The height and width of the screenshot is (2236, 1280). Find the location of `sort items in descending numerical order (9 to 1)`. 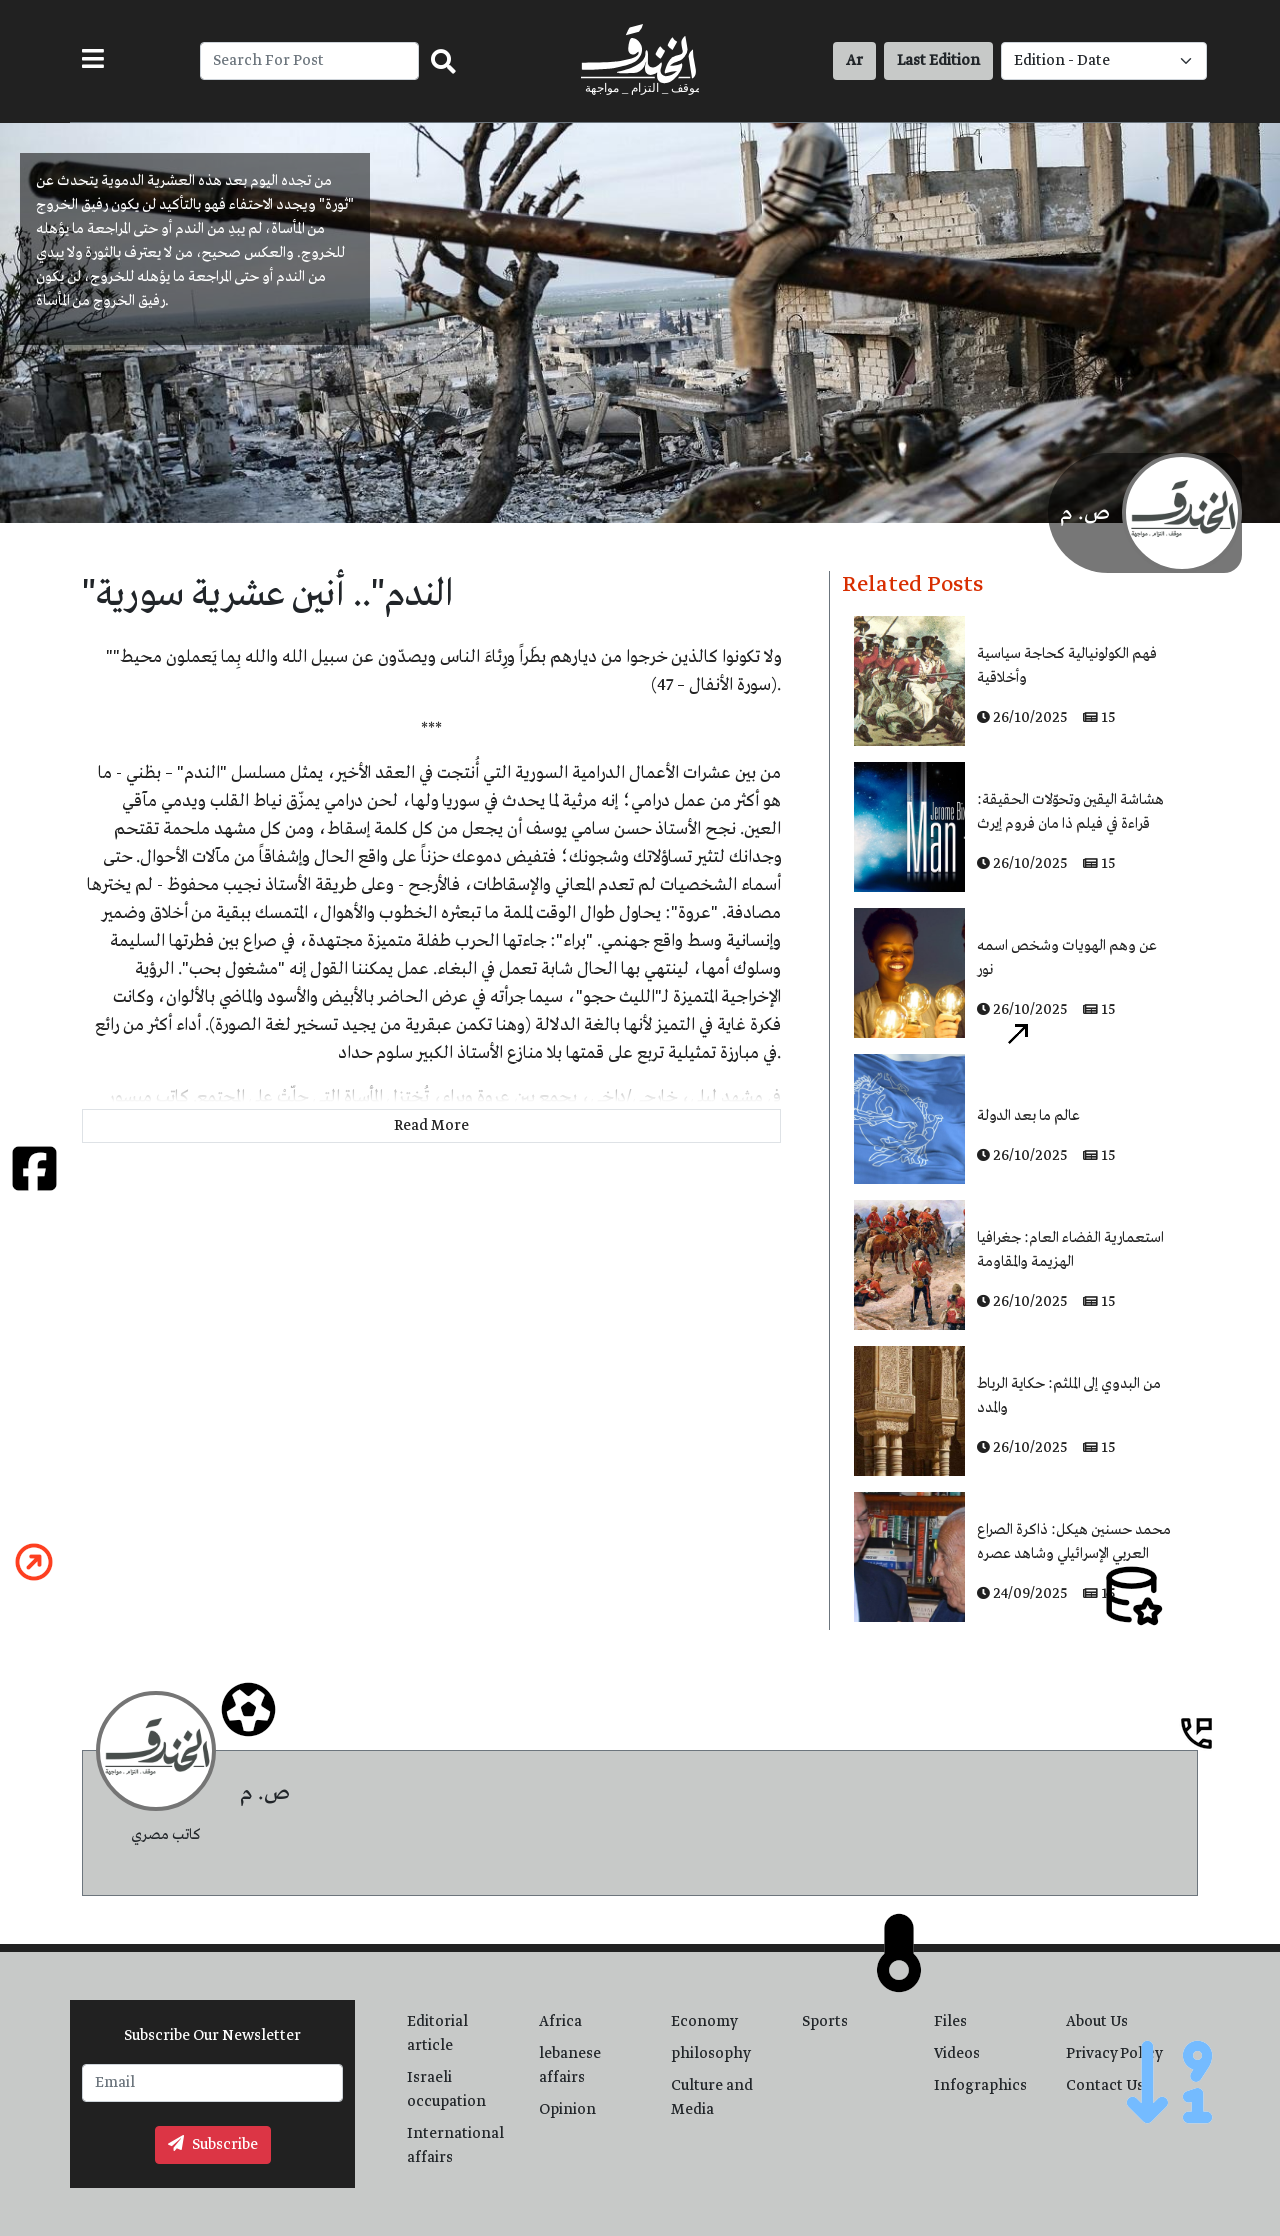

sort items in descending numerical order (9 to 1) is located at coordinates (1171, 2082).